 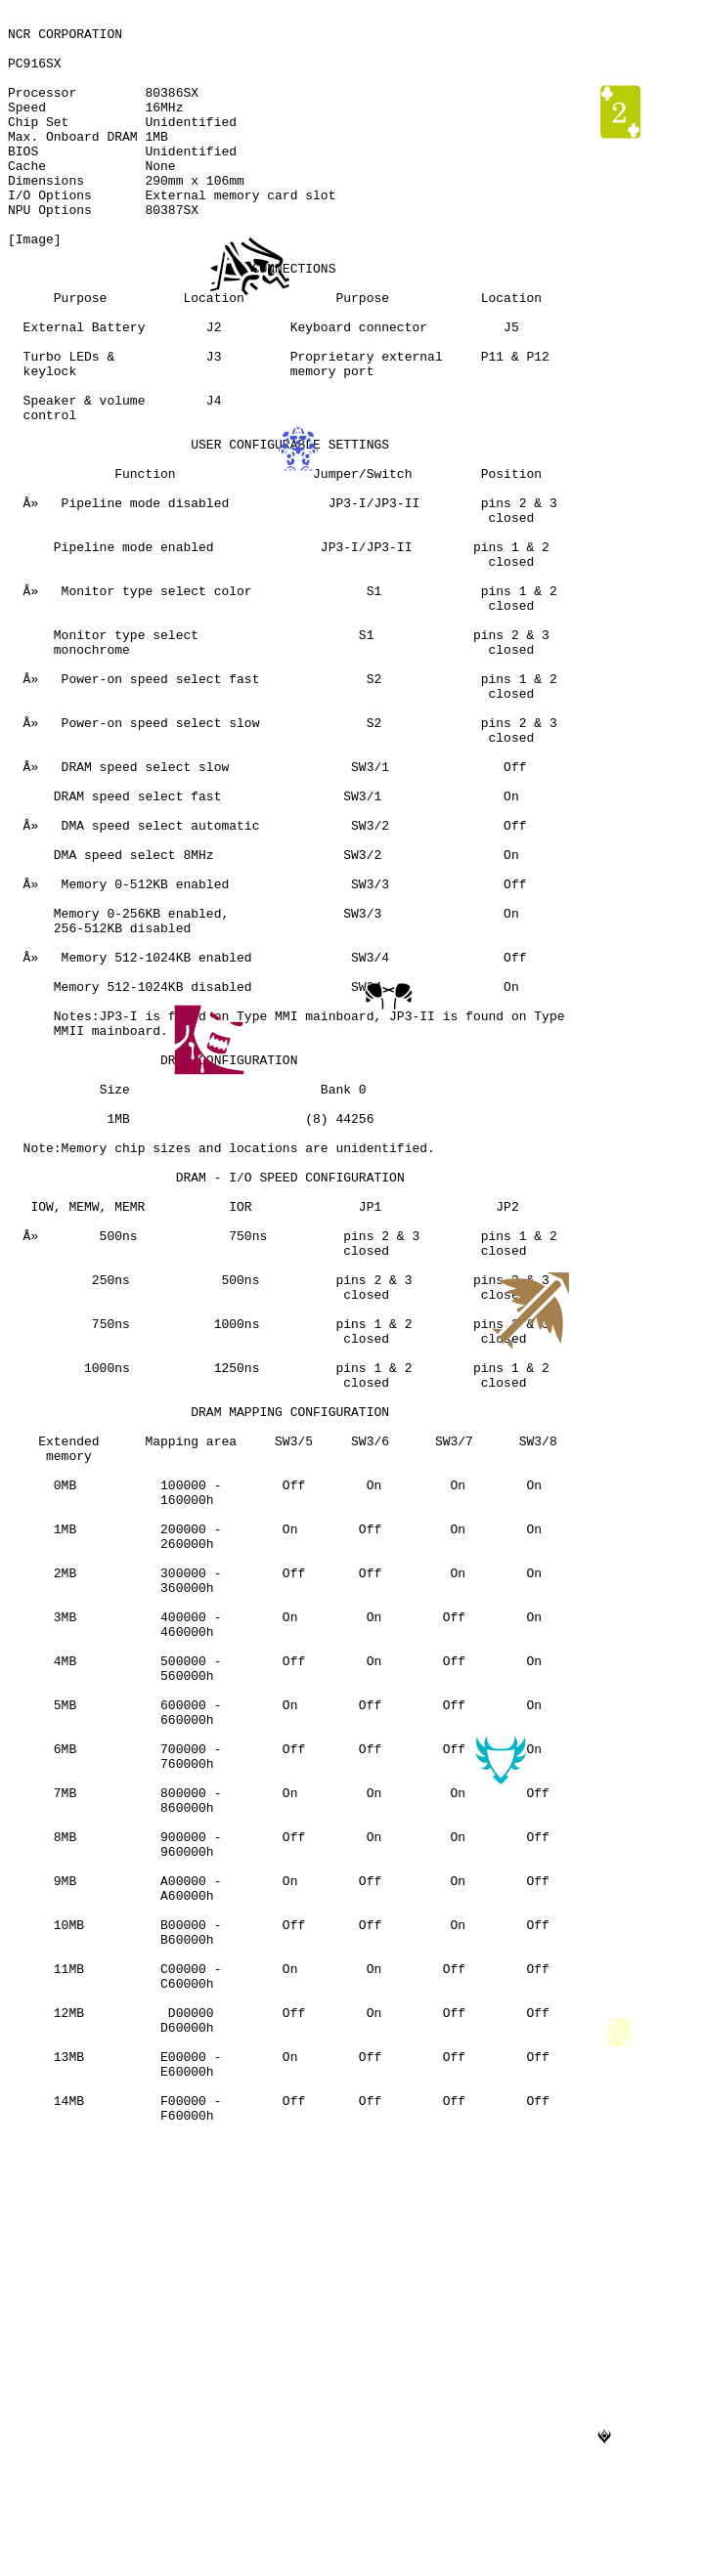 I want to click on three of diamonds playing card, so click(x=619, y=2032).